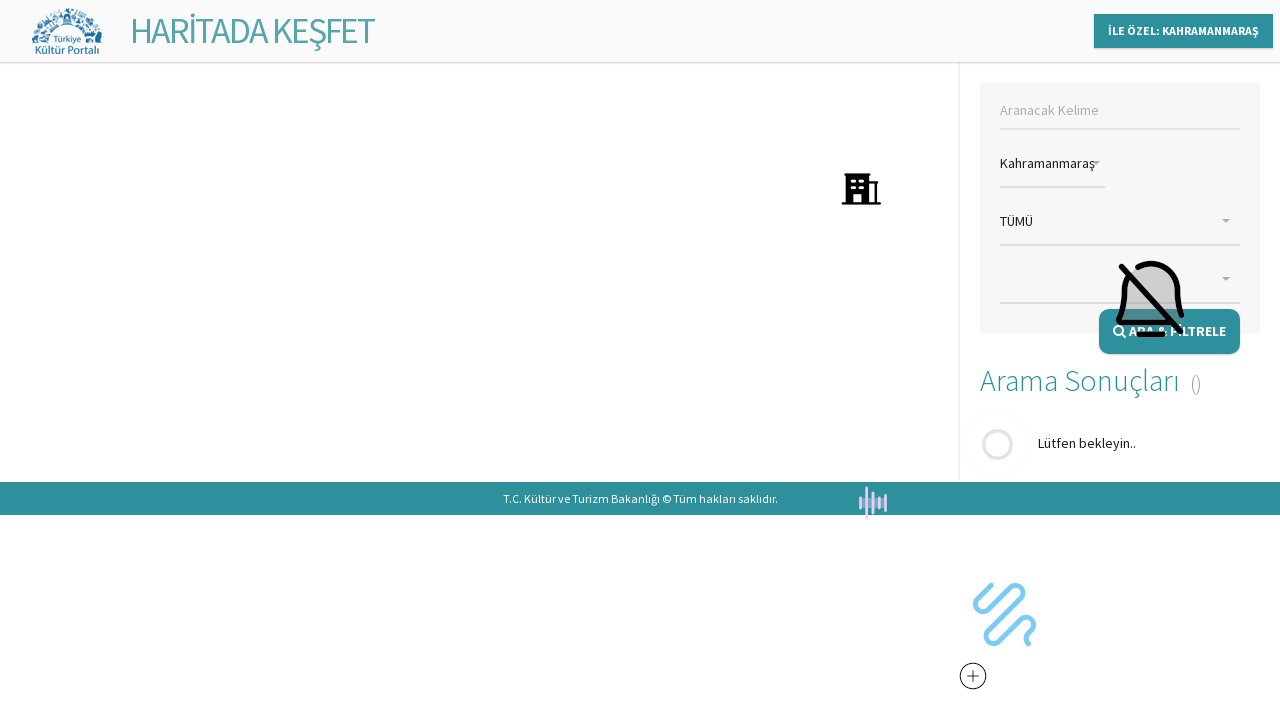  Describe the element at coordinates (1004, 614) in the screenshot. I see `access freehand drawing or annotation tools` at that location.